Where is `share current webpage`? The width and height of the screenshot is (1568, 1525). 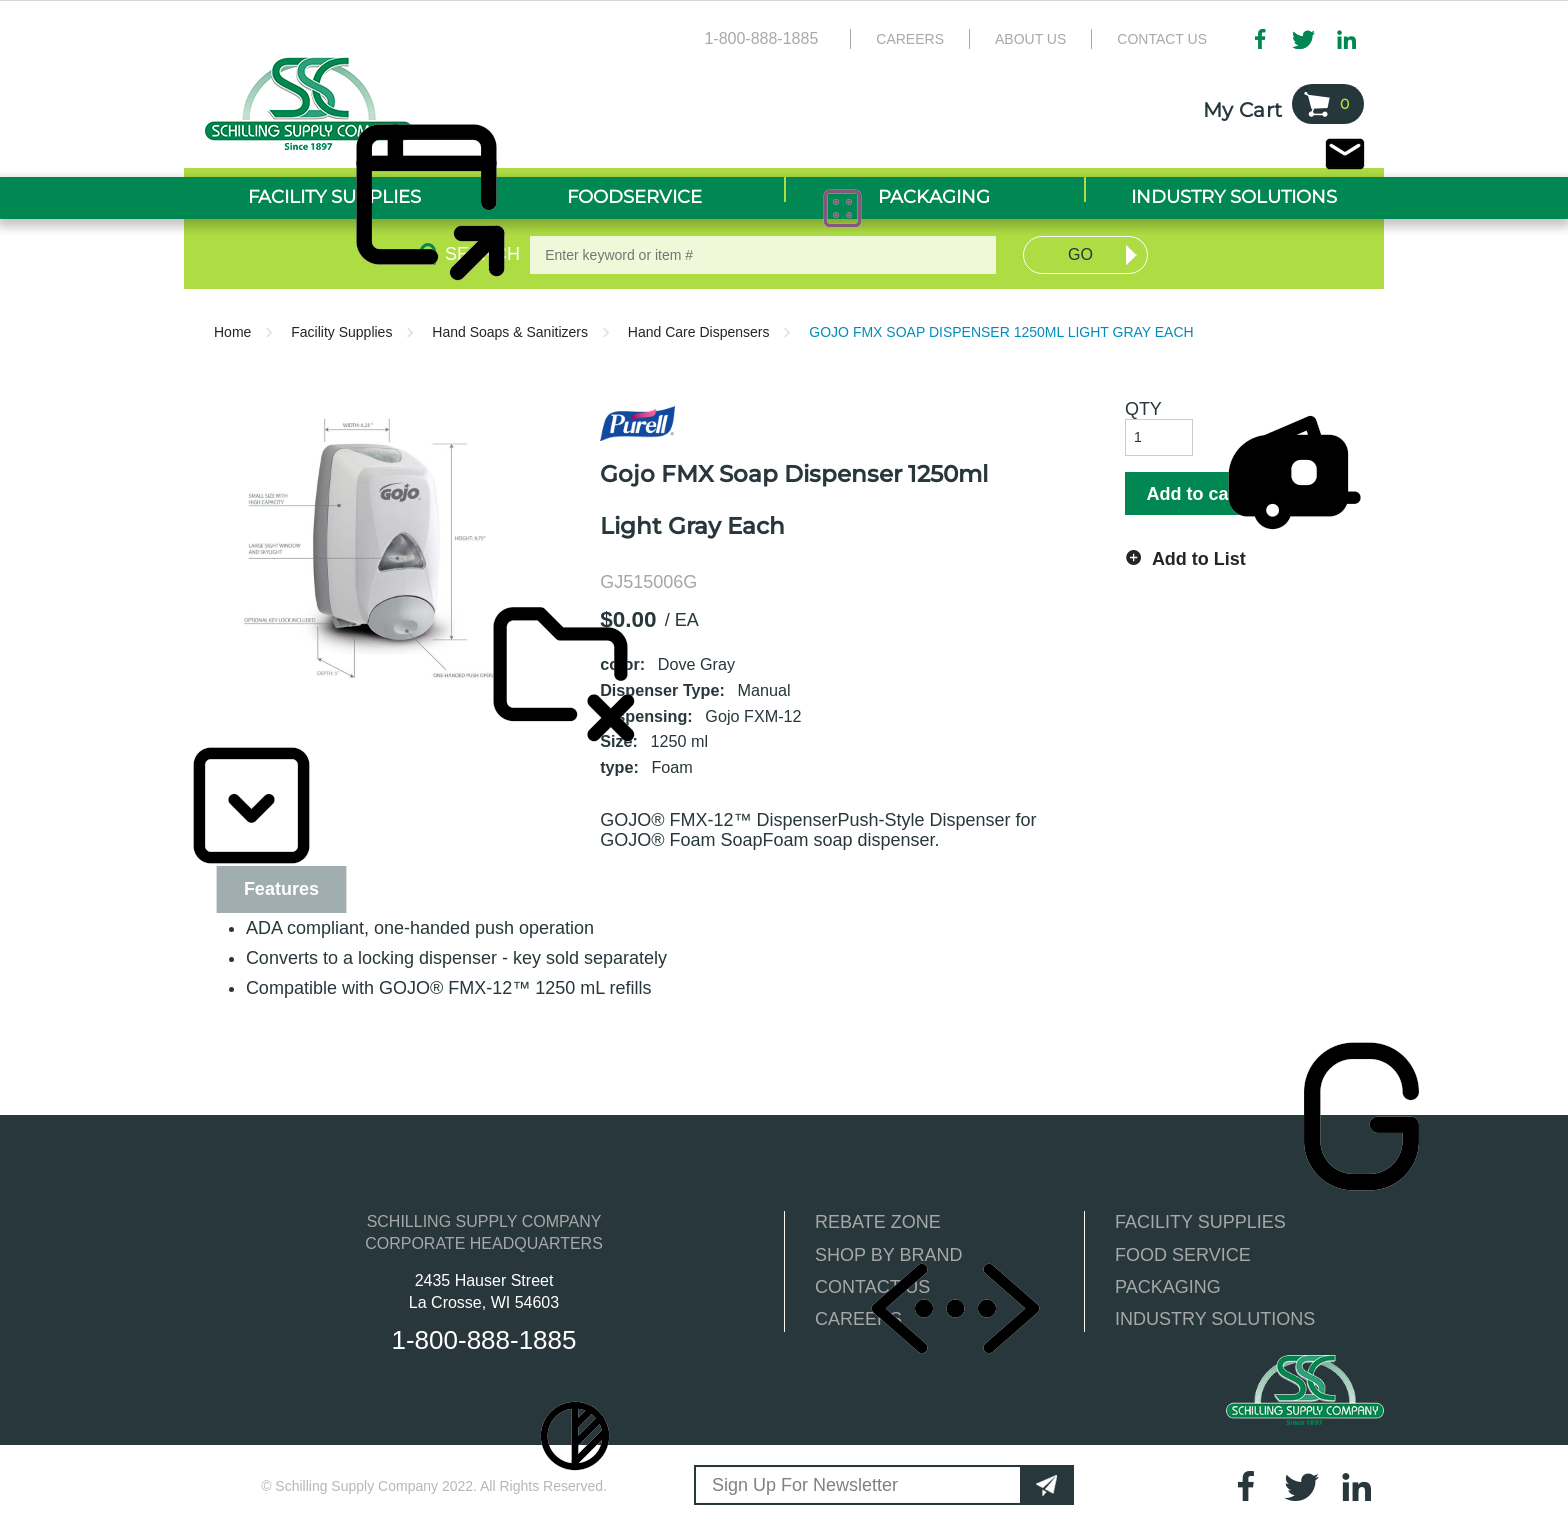
share current webpage is located at coordinates (426, 194).